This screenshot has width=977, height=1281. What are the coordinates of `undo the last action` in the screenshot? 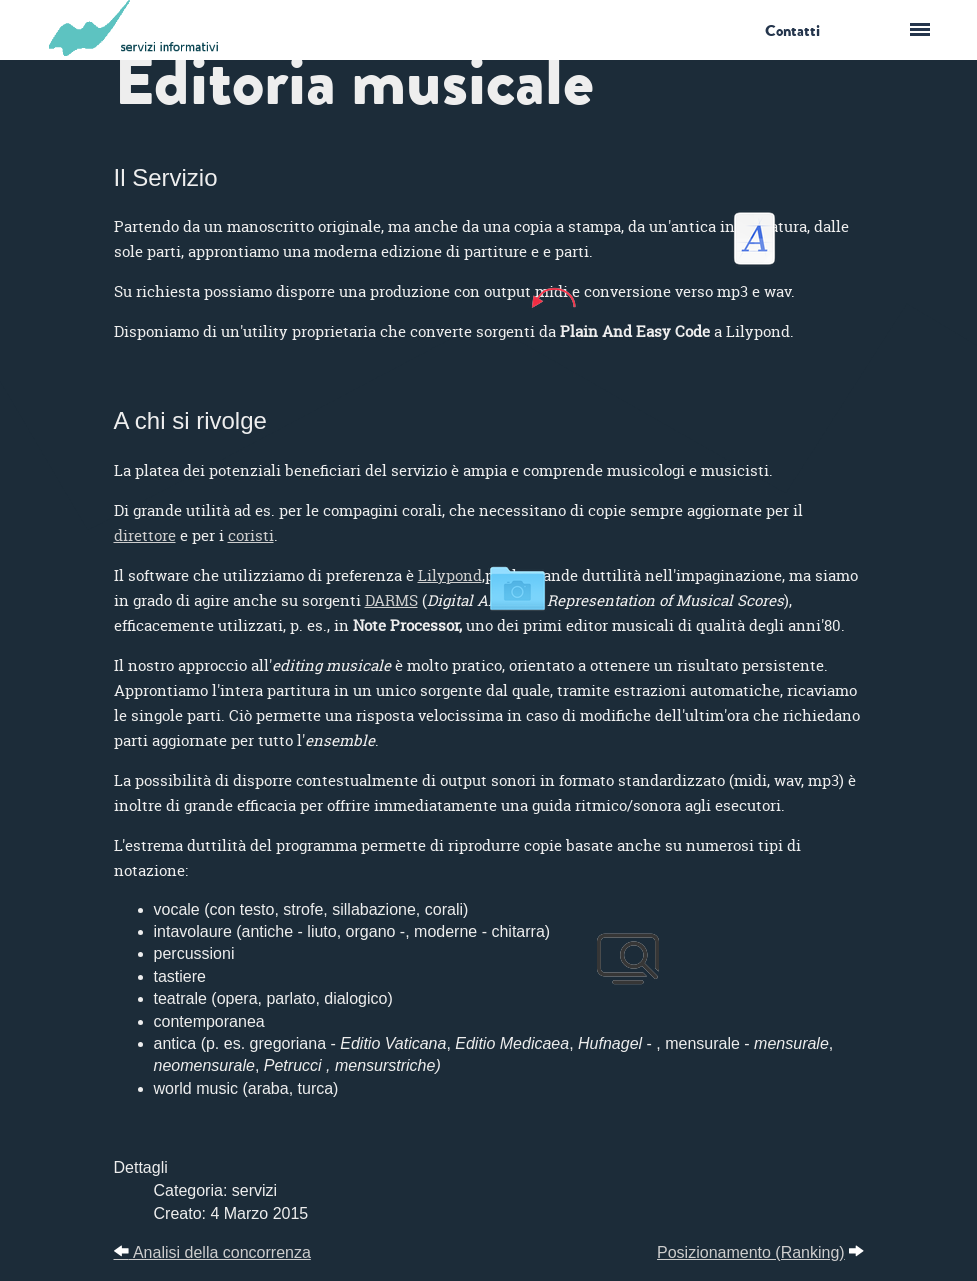 It's located at (553, 297).